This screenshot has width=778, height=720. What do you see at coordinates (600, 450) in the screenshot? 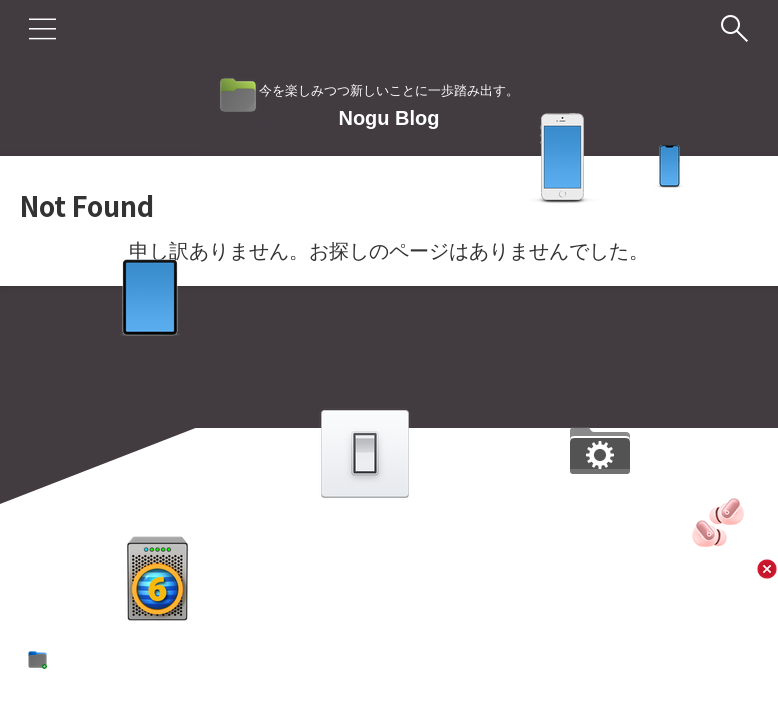
I see `view smart folder with automated rules` at bounding box center [600, 450].